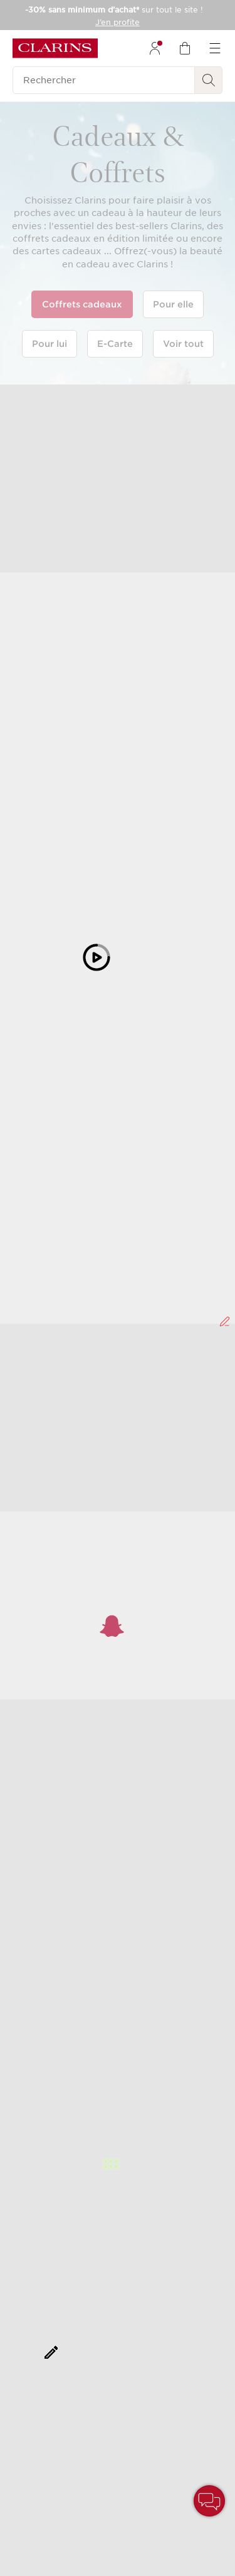 This screenshot has height=2576, width=235. Describe the element at coordinates (112, 1626) in the screenshot. I see `open Snapchat app` at that location.